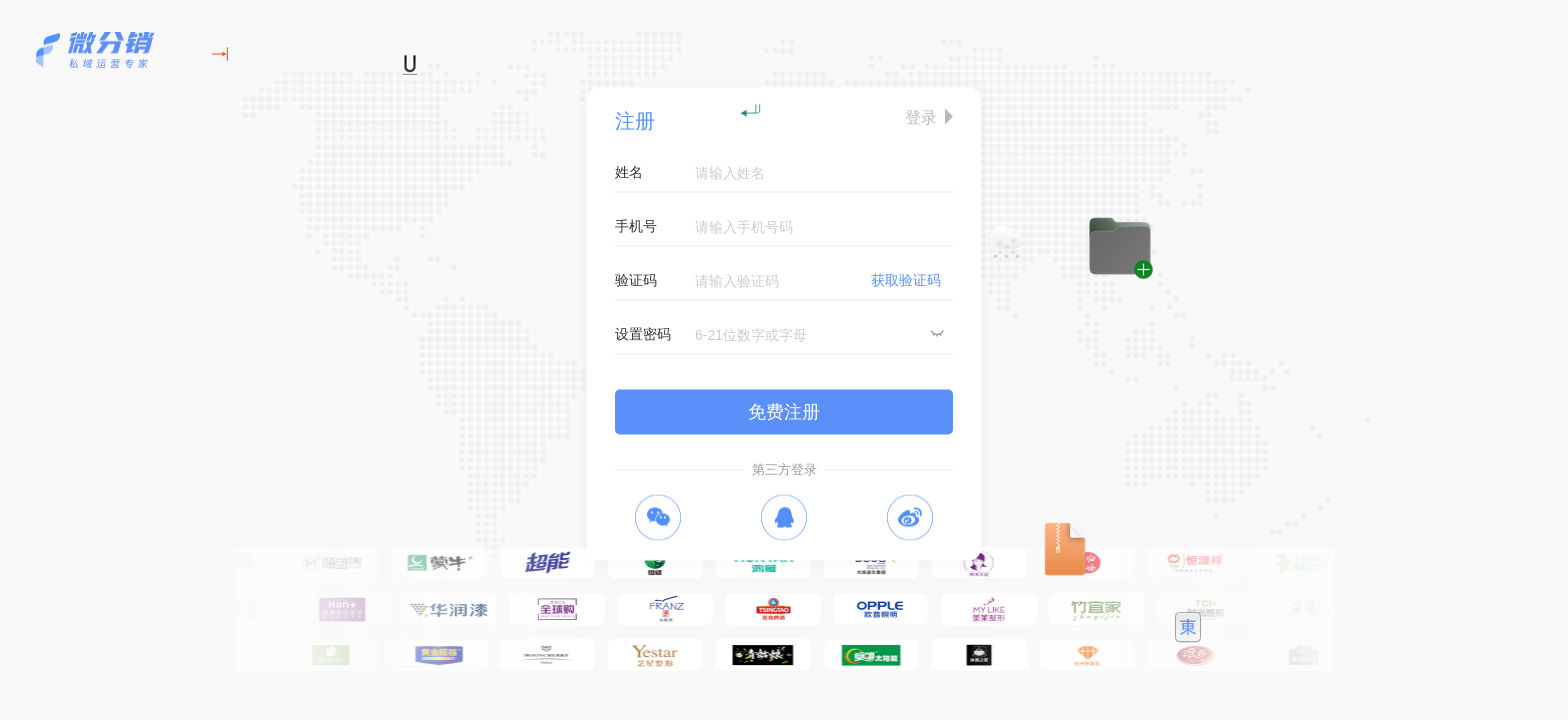 This screenshot has height=720, width=1568. I want to click on open a compressed archive file, so click(1065, 550).